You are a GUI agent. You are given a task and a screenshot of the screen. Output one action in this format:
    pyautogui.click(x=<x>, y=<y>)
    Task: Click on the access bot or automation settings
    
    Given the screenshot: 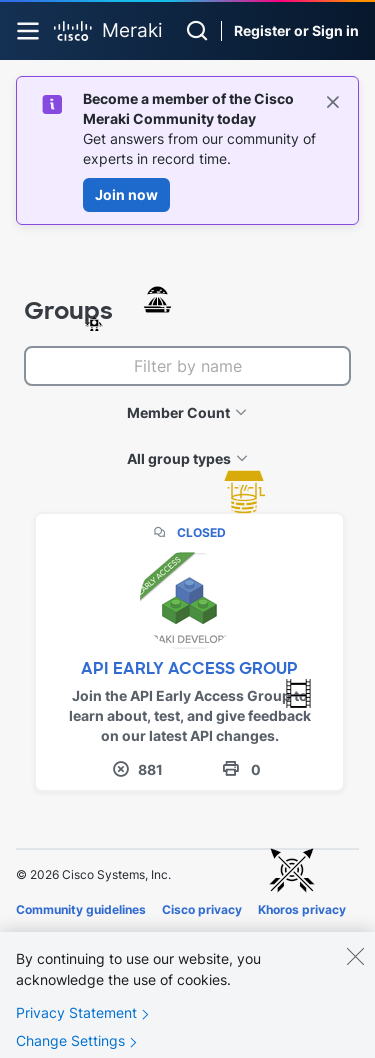 What is the action you would take?
    pyautogui.click(x=94, y=324)
    